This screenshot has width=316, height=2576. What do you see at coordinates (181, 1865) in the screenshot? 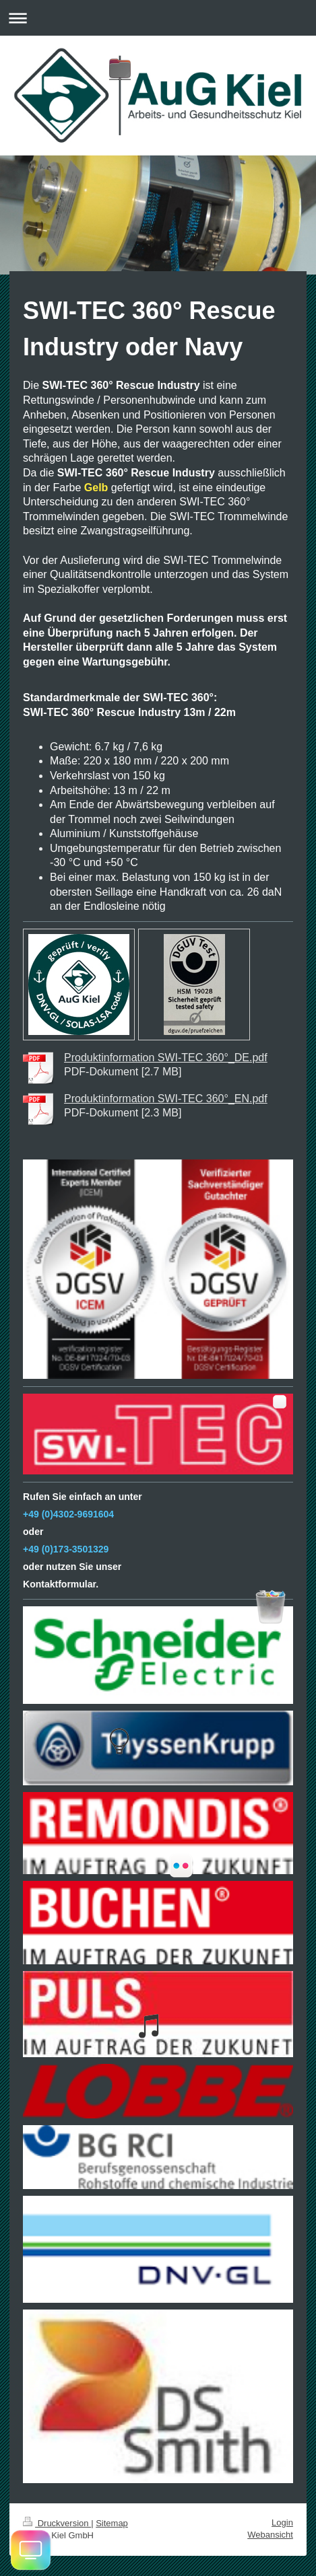
I see `open the flickr app` at bounding box center [181, 1865].